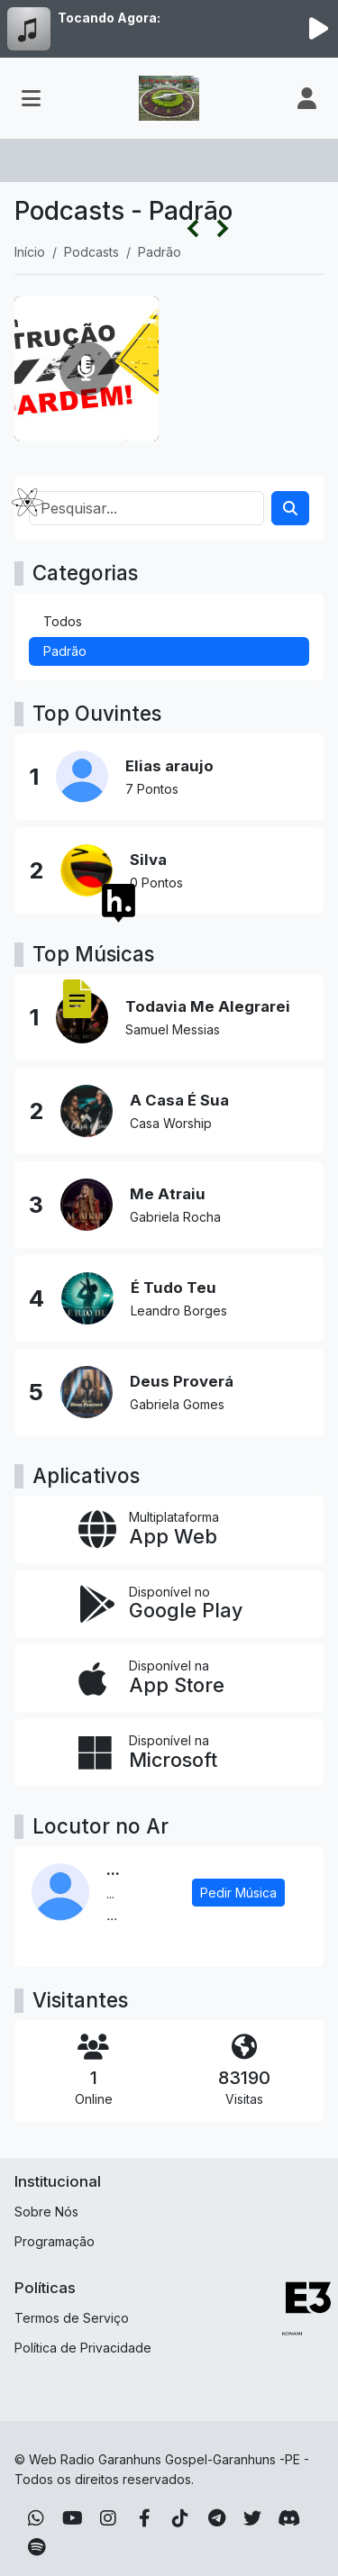 The image size is (338, 2576). Describe the element at coordinates (308, 2298) in the screenshot. I see `E3 (Electronic Entertainment Expo) logo` at that location.